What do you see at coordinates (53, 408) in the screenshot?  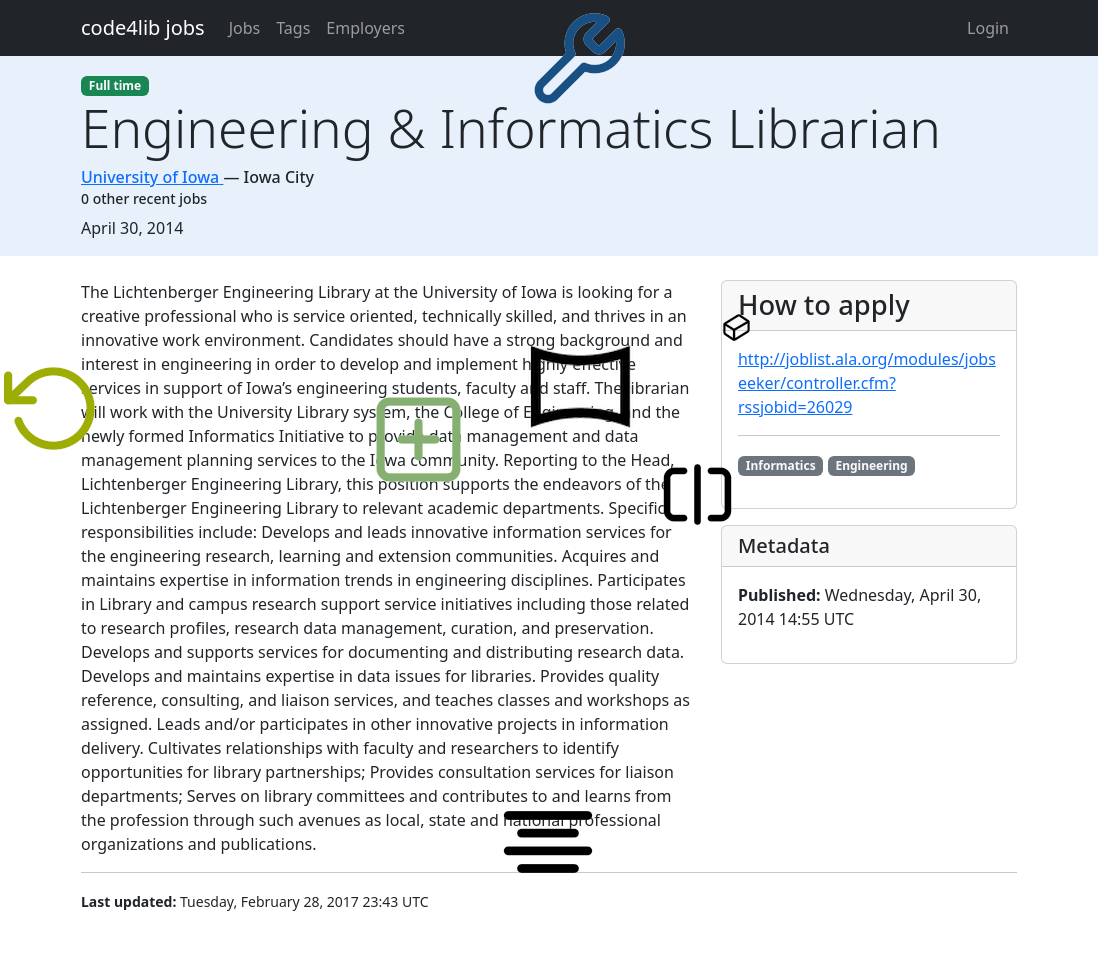 I see `undo last action` at bounding box center [53, 408].